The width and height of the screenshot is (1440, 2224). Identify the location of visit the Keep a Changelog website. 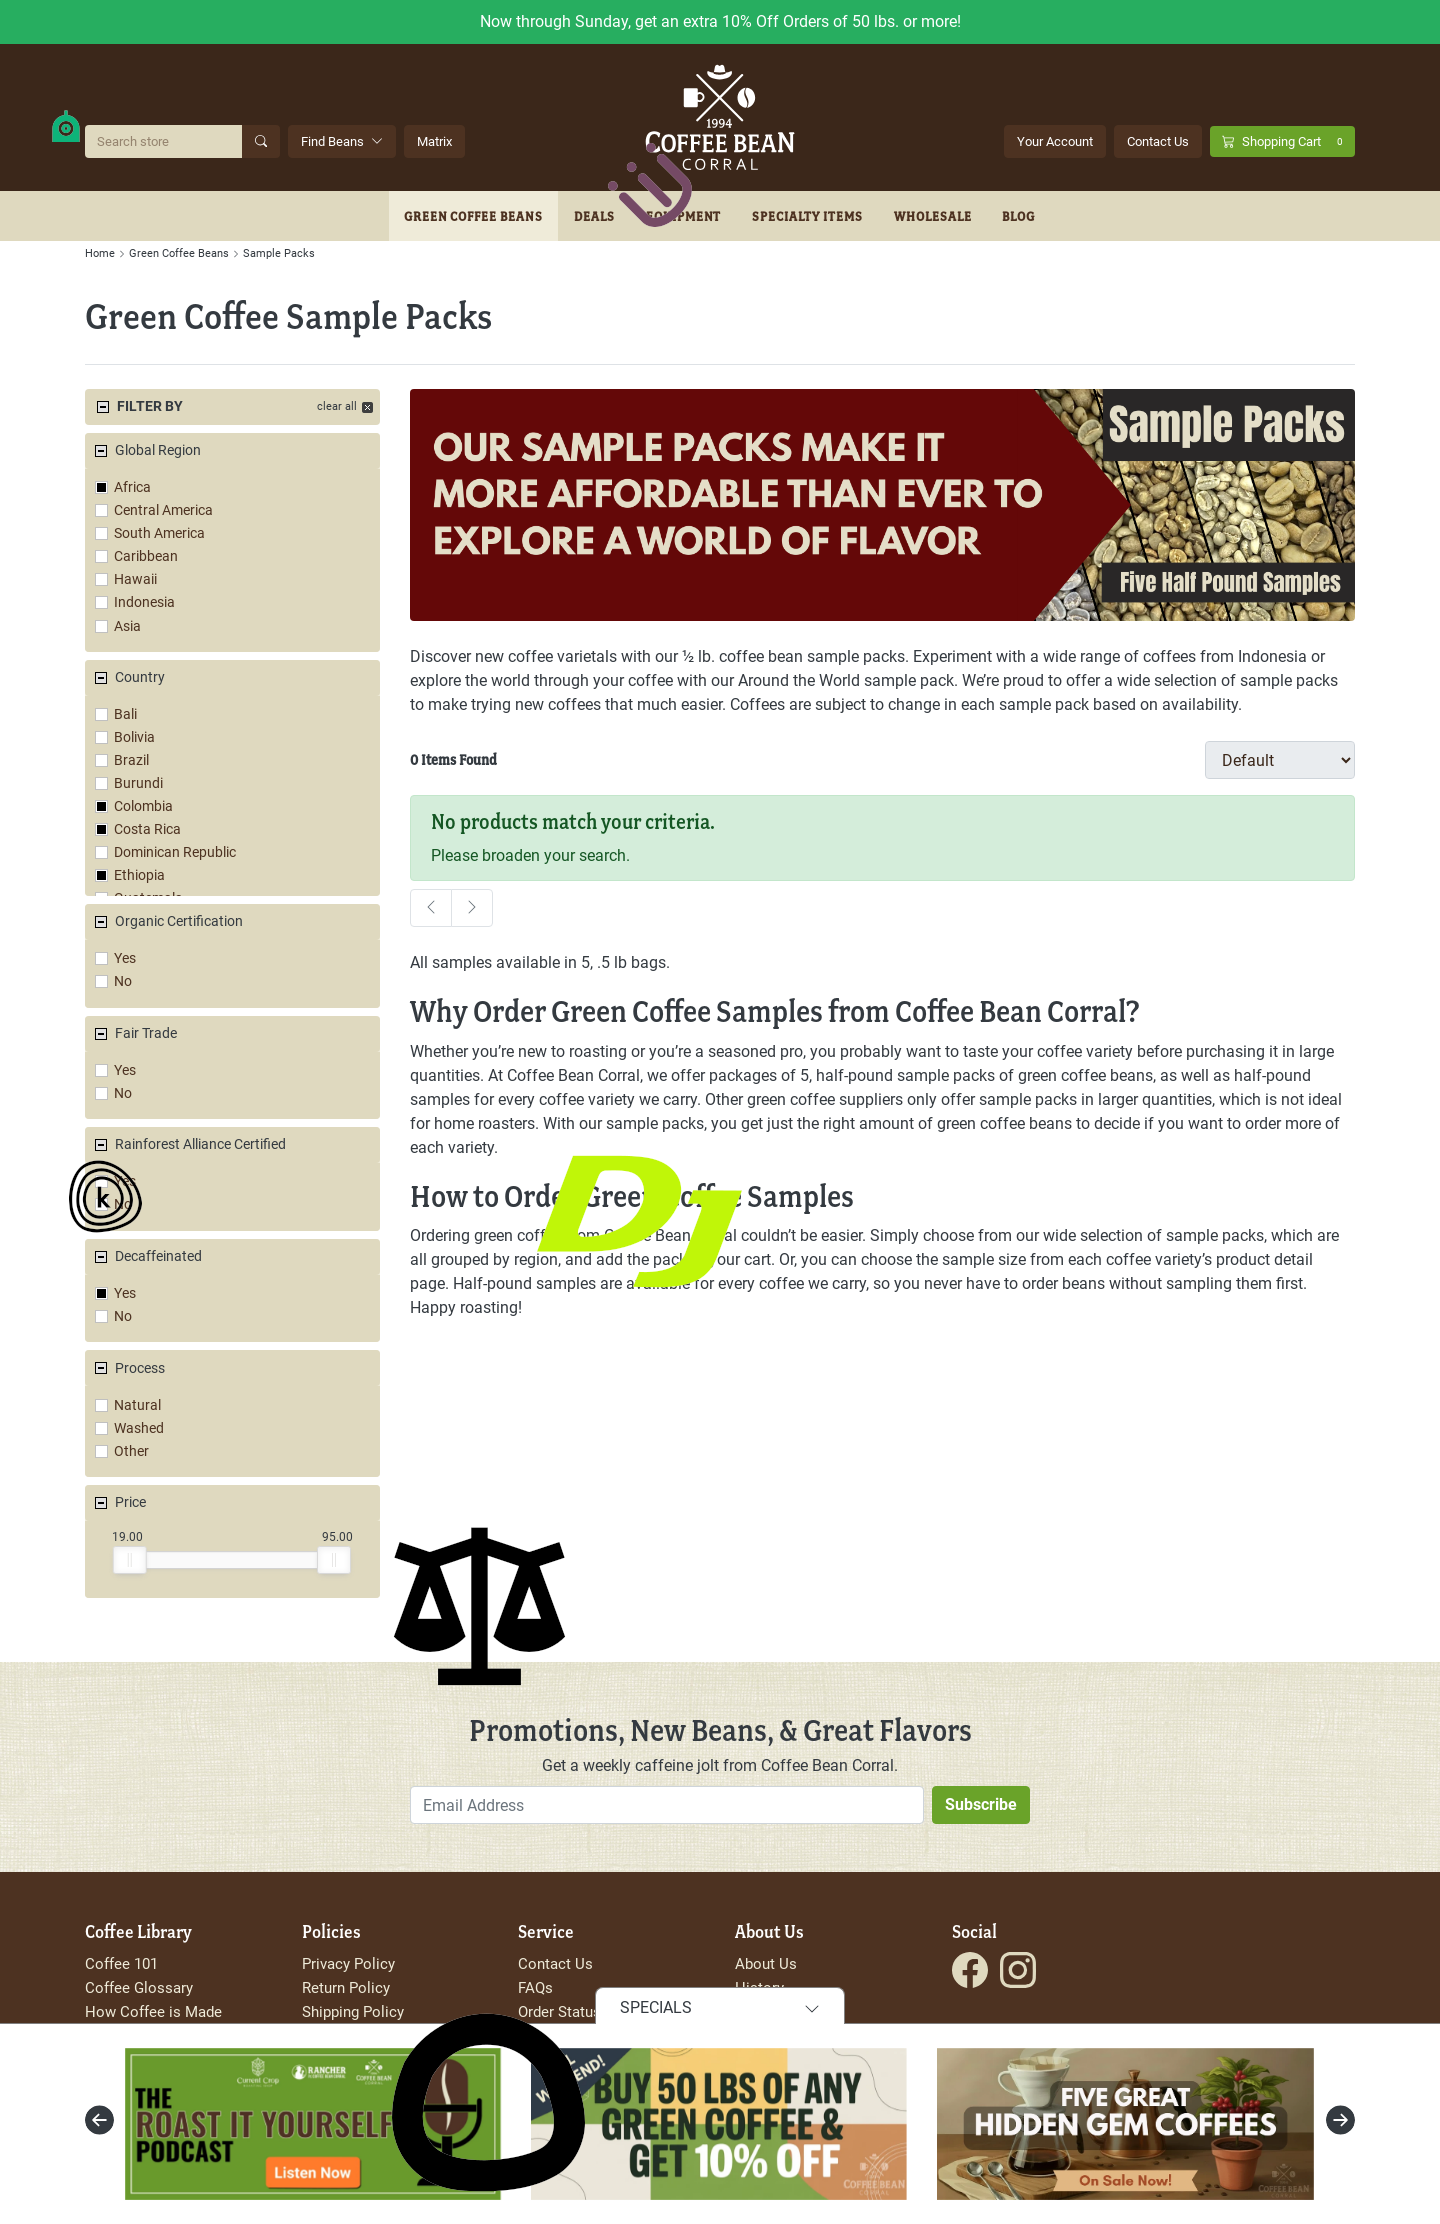
(105, 1196).